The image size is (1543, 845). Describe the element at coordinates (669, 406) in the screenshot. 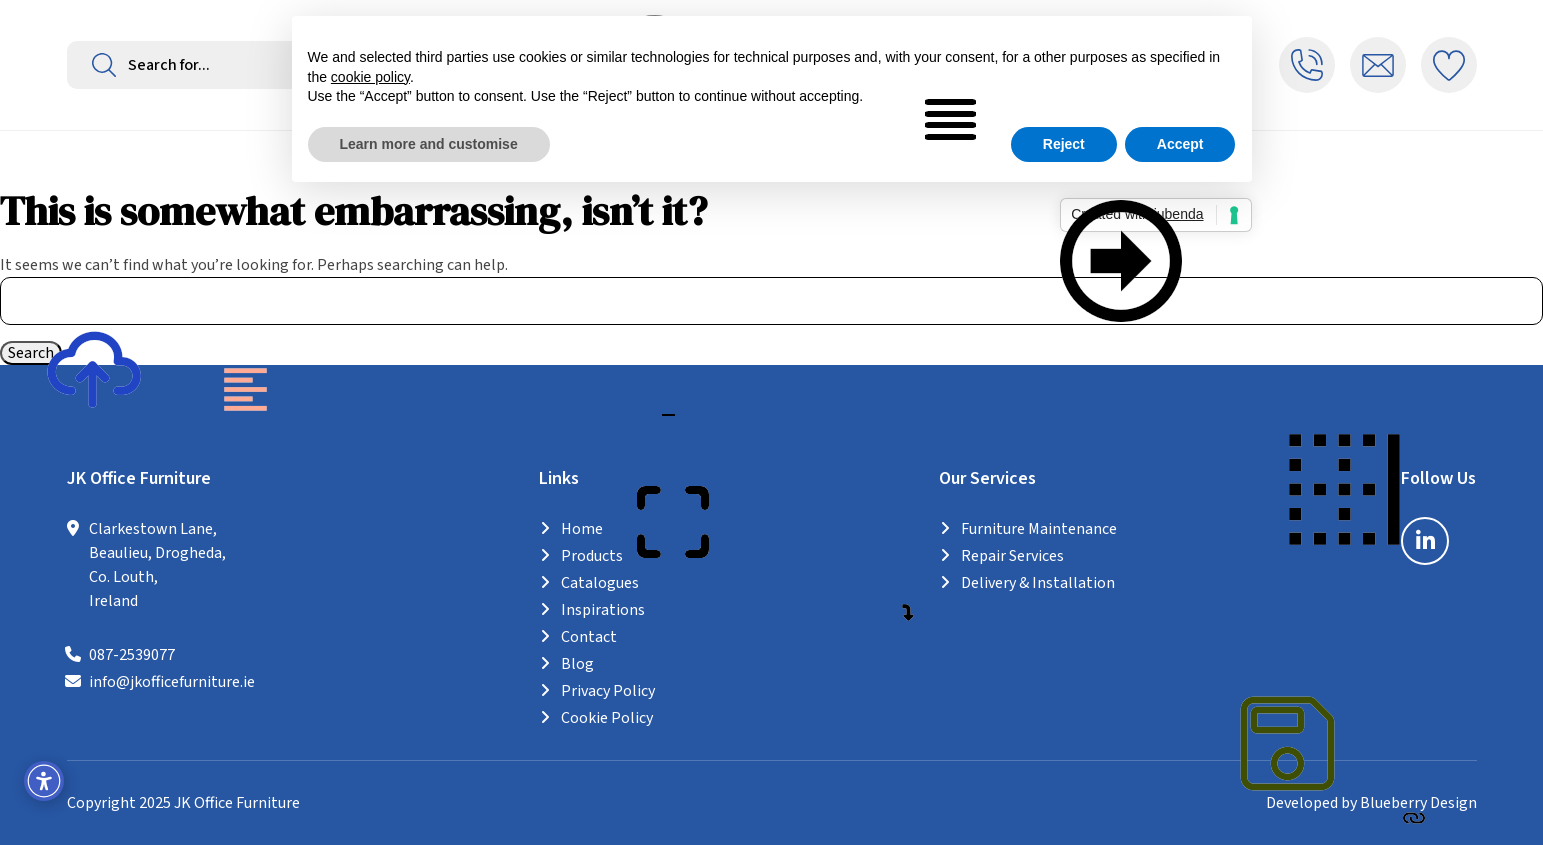

I see `minimize window to taskbar` at that location.